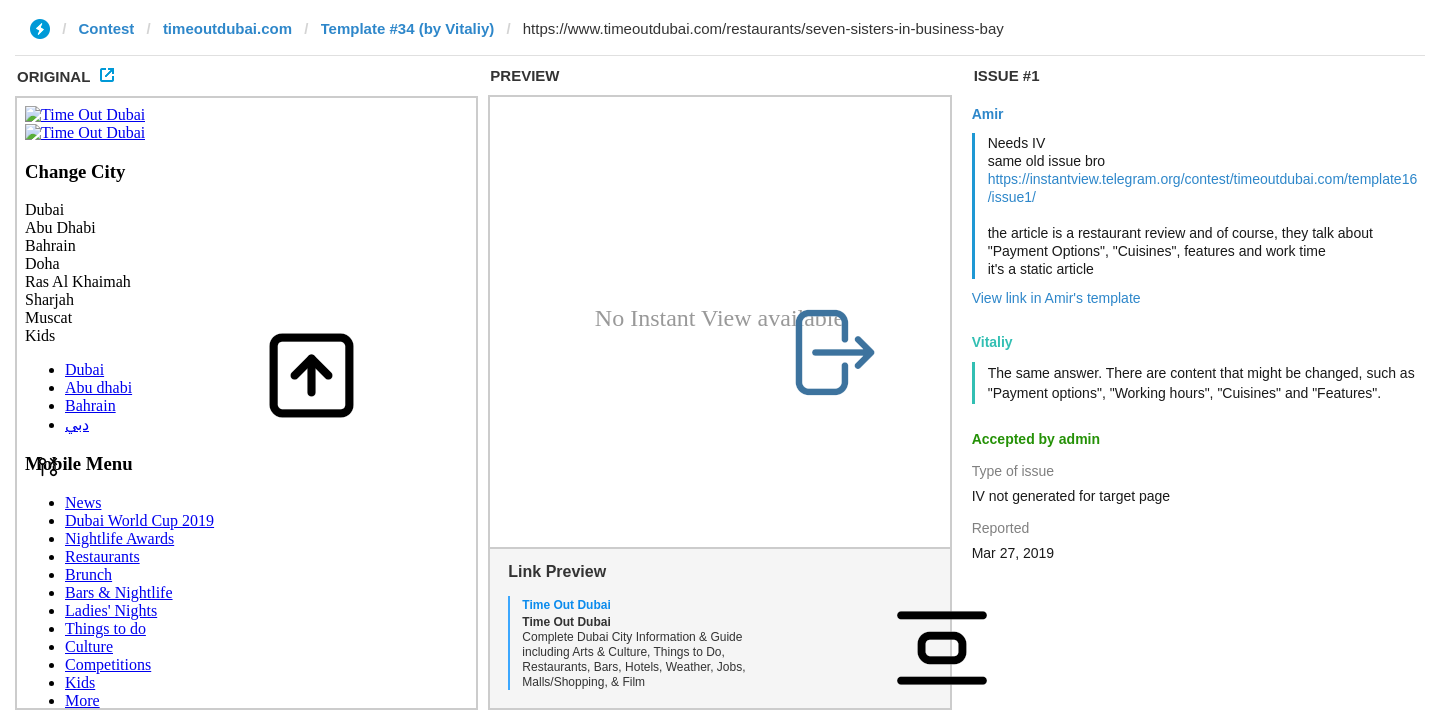  I want to click on distribute vertical space evenly around selected elements, so click(942, 648).